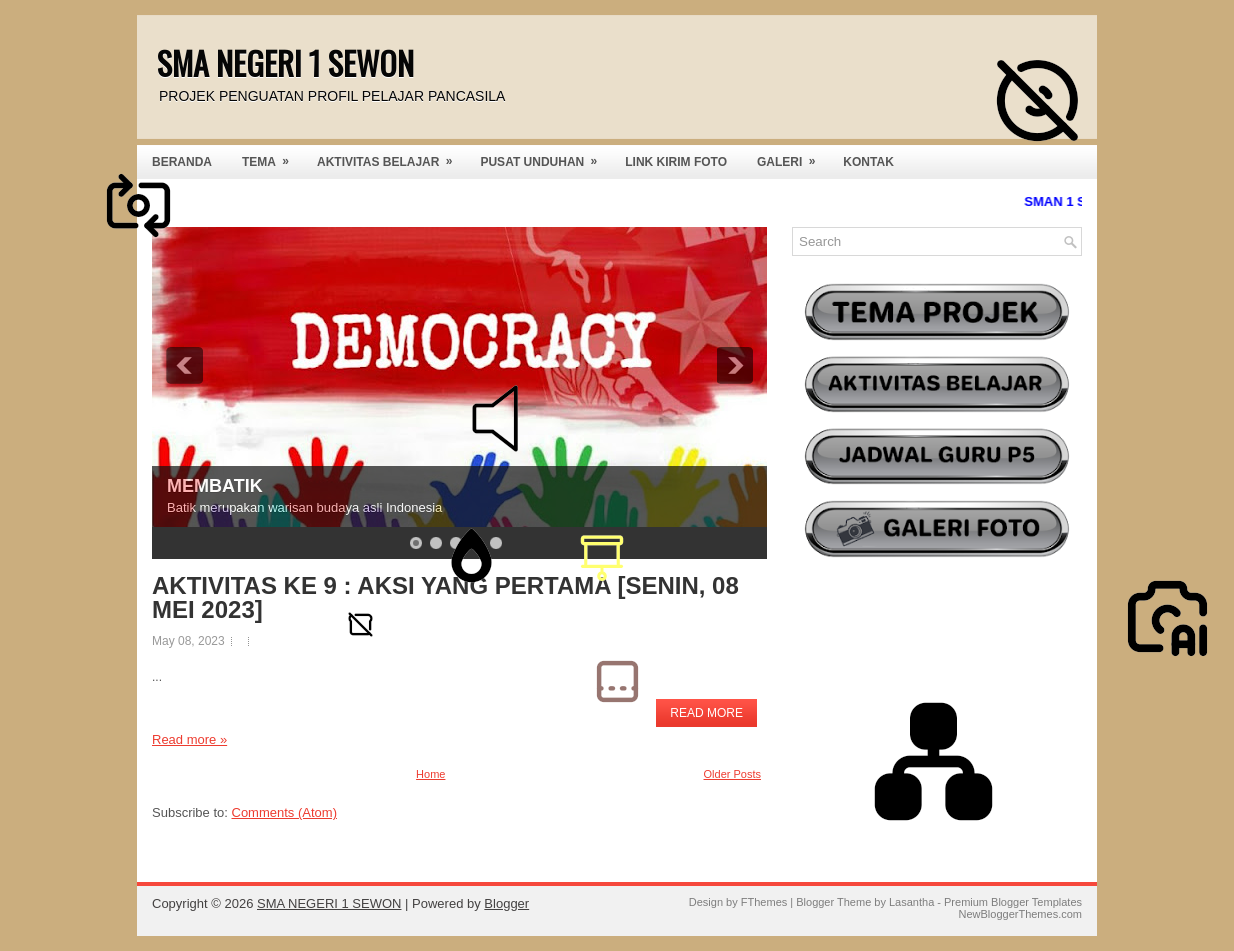 This screenshot has width=1234, height=951. What do you see at coordinates (617, 681) in the screenshot?
I see `toggle bottom navigation bar off` at bounding box center [617, 681].